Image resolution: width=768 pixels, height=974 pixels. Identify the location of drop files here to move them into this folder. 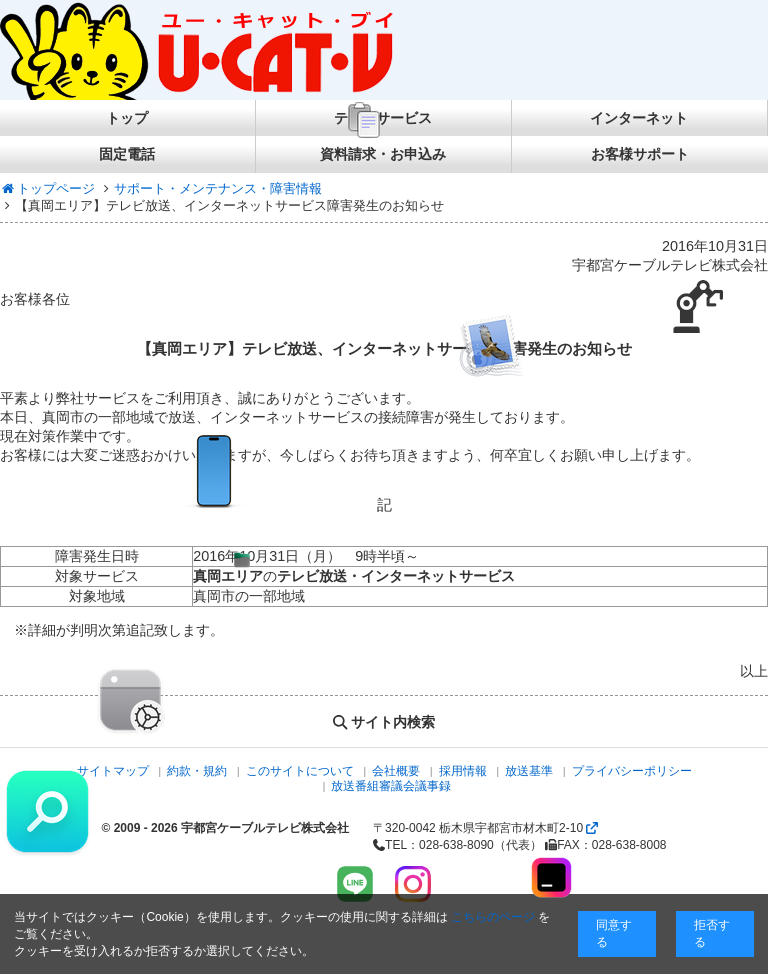
(242, 560).